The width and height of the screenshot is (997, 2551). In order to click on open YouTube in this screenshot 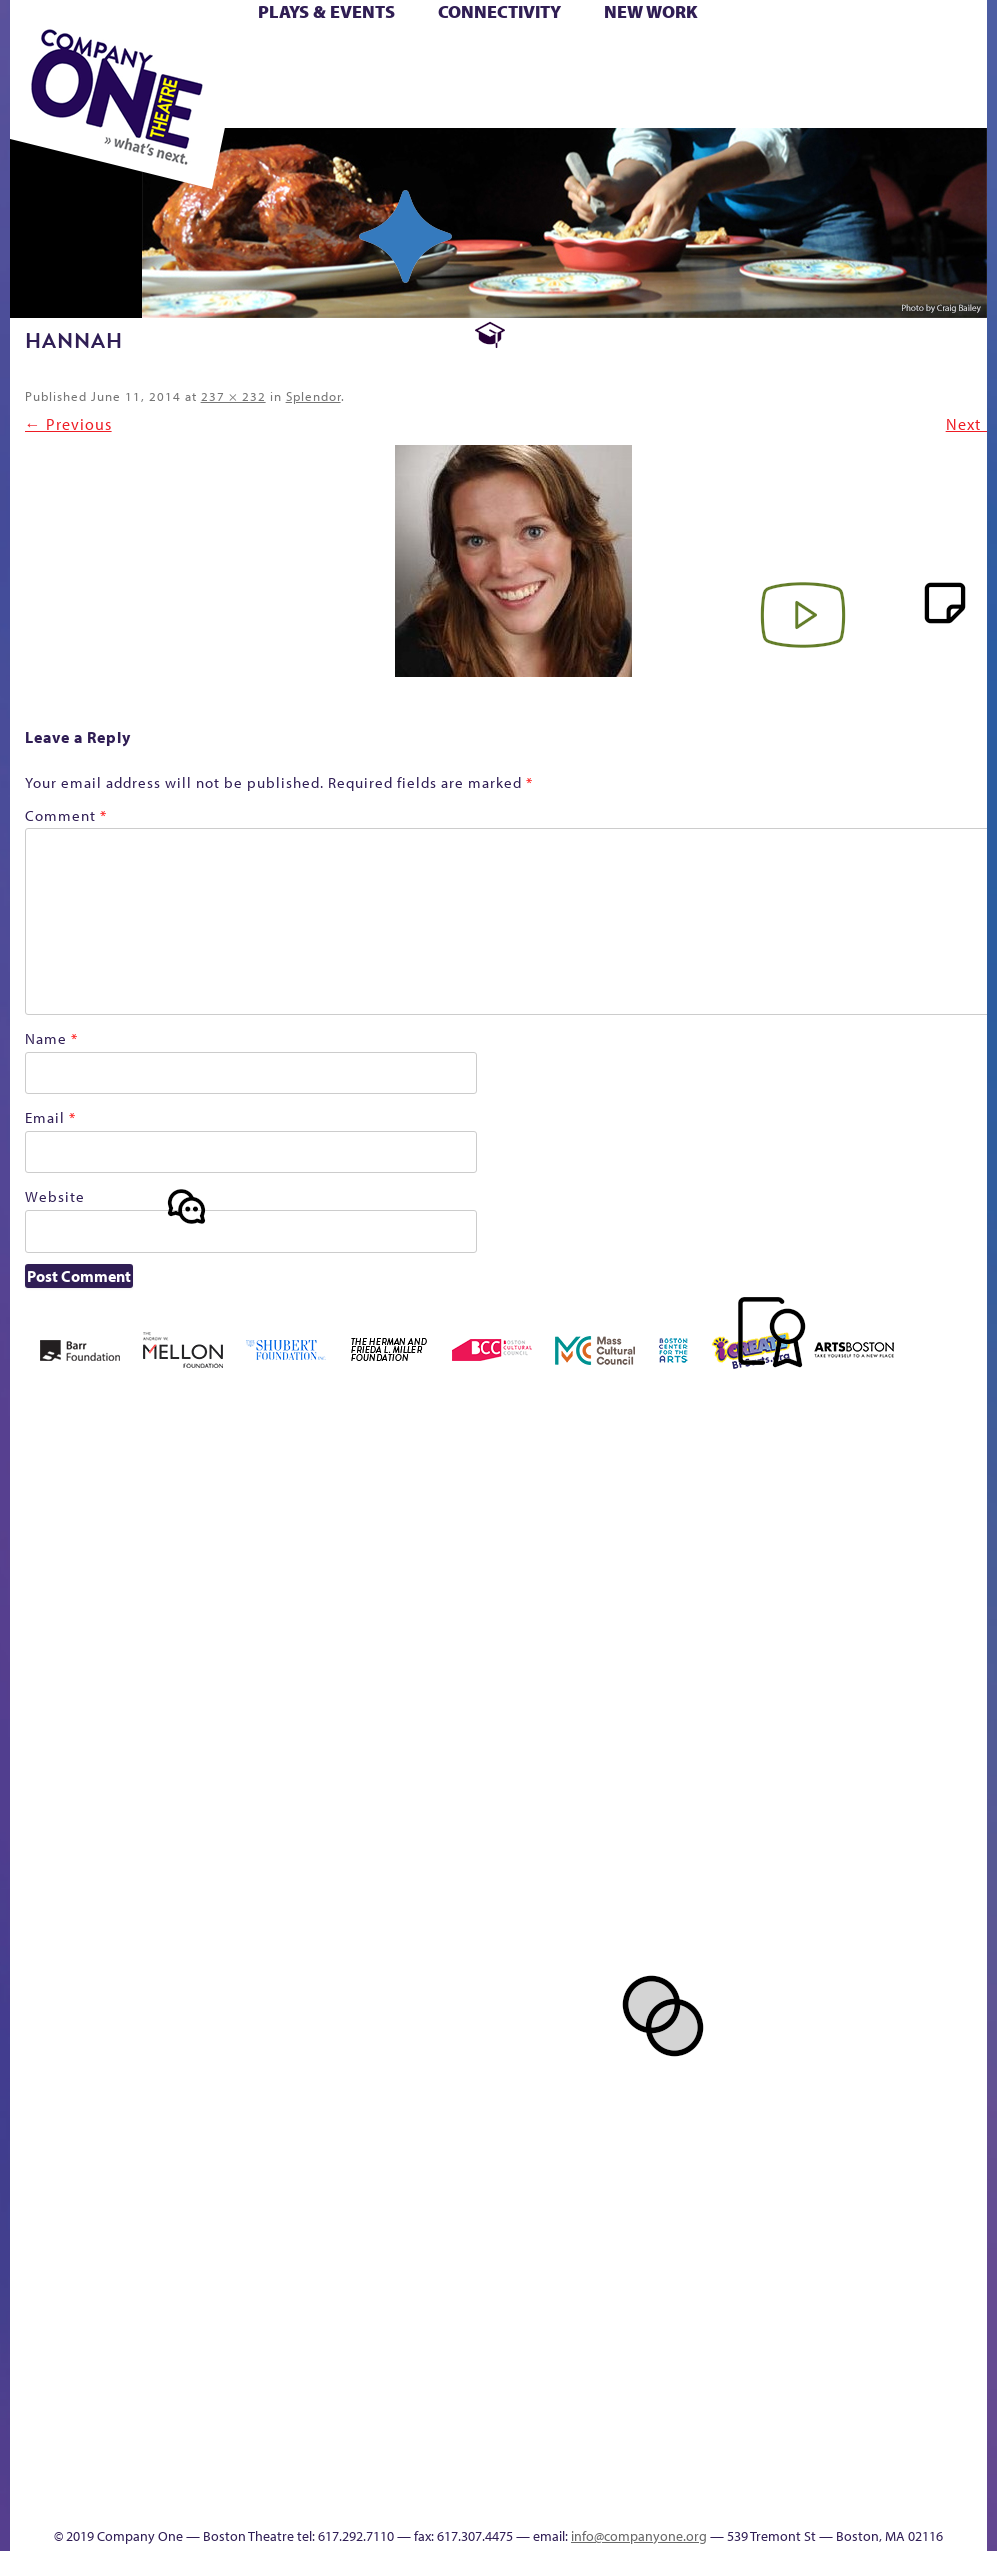, I will do `click(803, 615)`.